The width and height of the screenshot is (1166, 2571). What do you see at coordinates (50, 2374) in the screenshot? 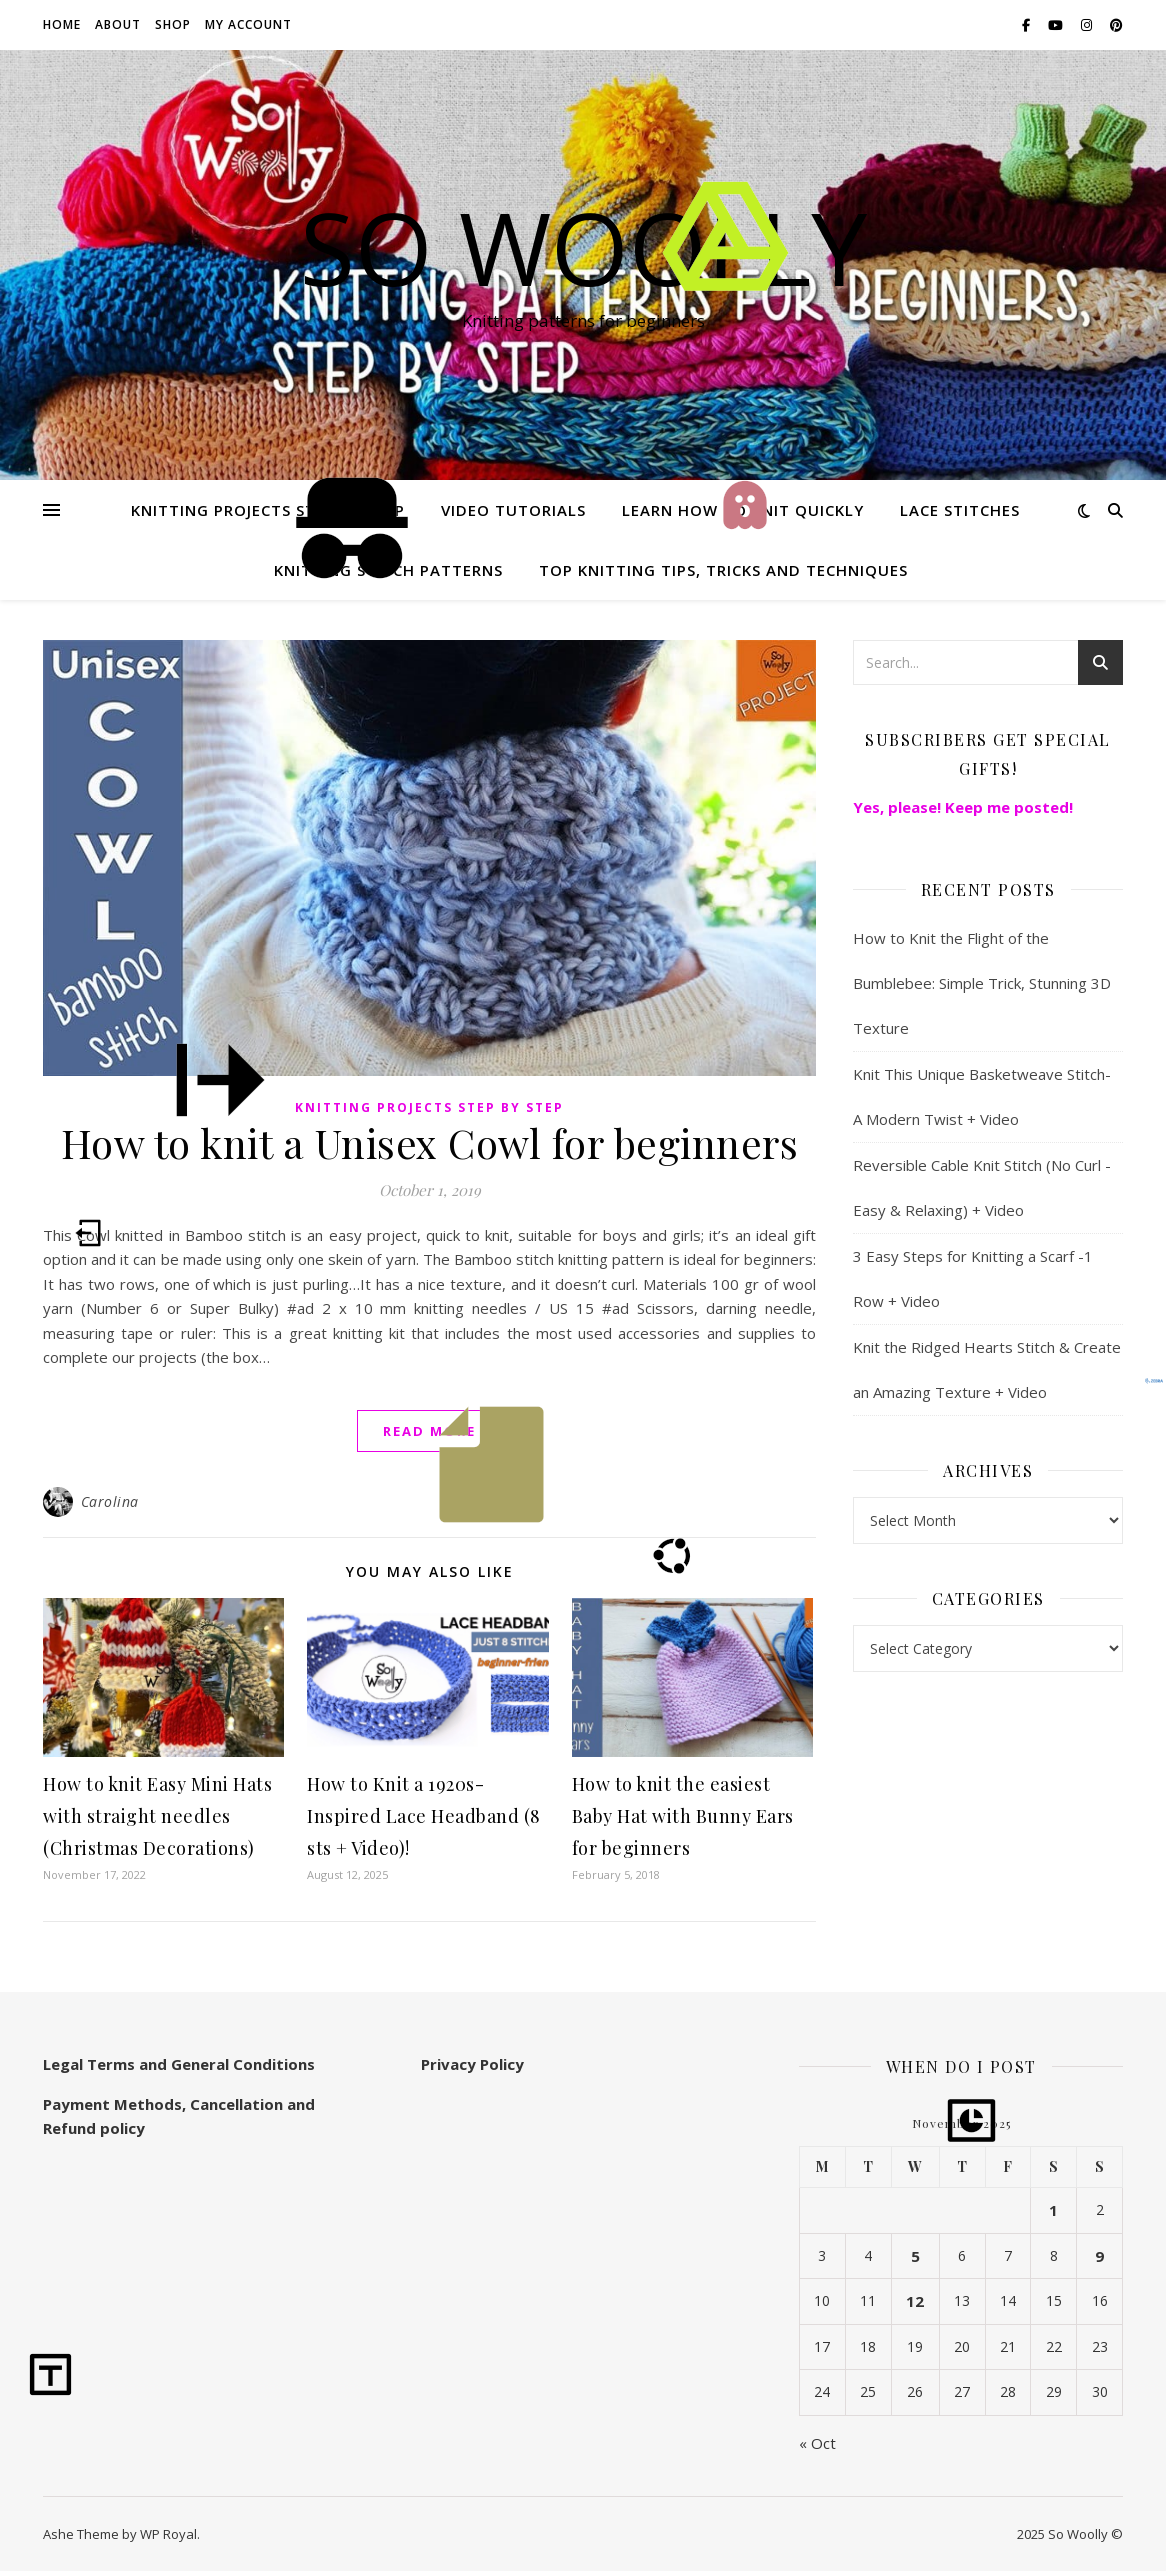
I see `insert a text box element` at bounding box center [50, 2374].